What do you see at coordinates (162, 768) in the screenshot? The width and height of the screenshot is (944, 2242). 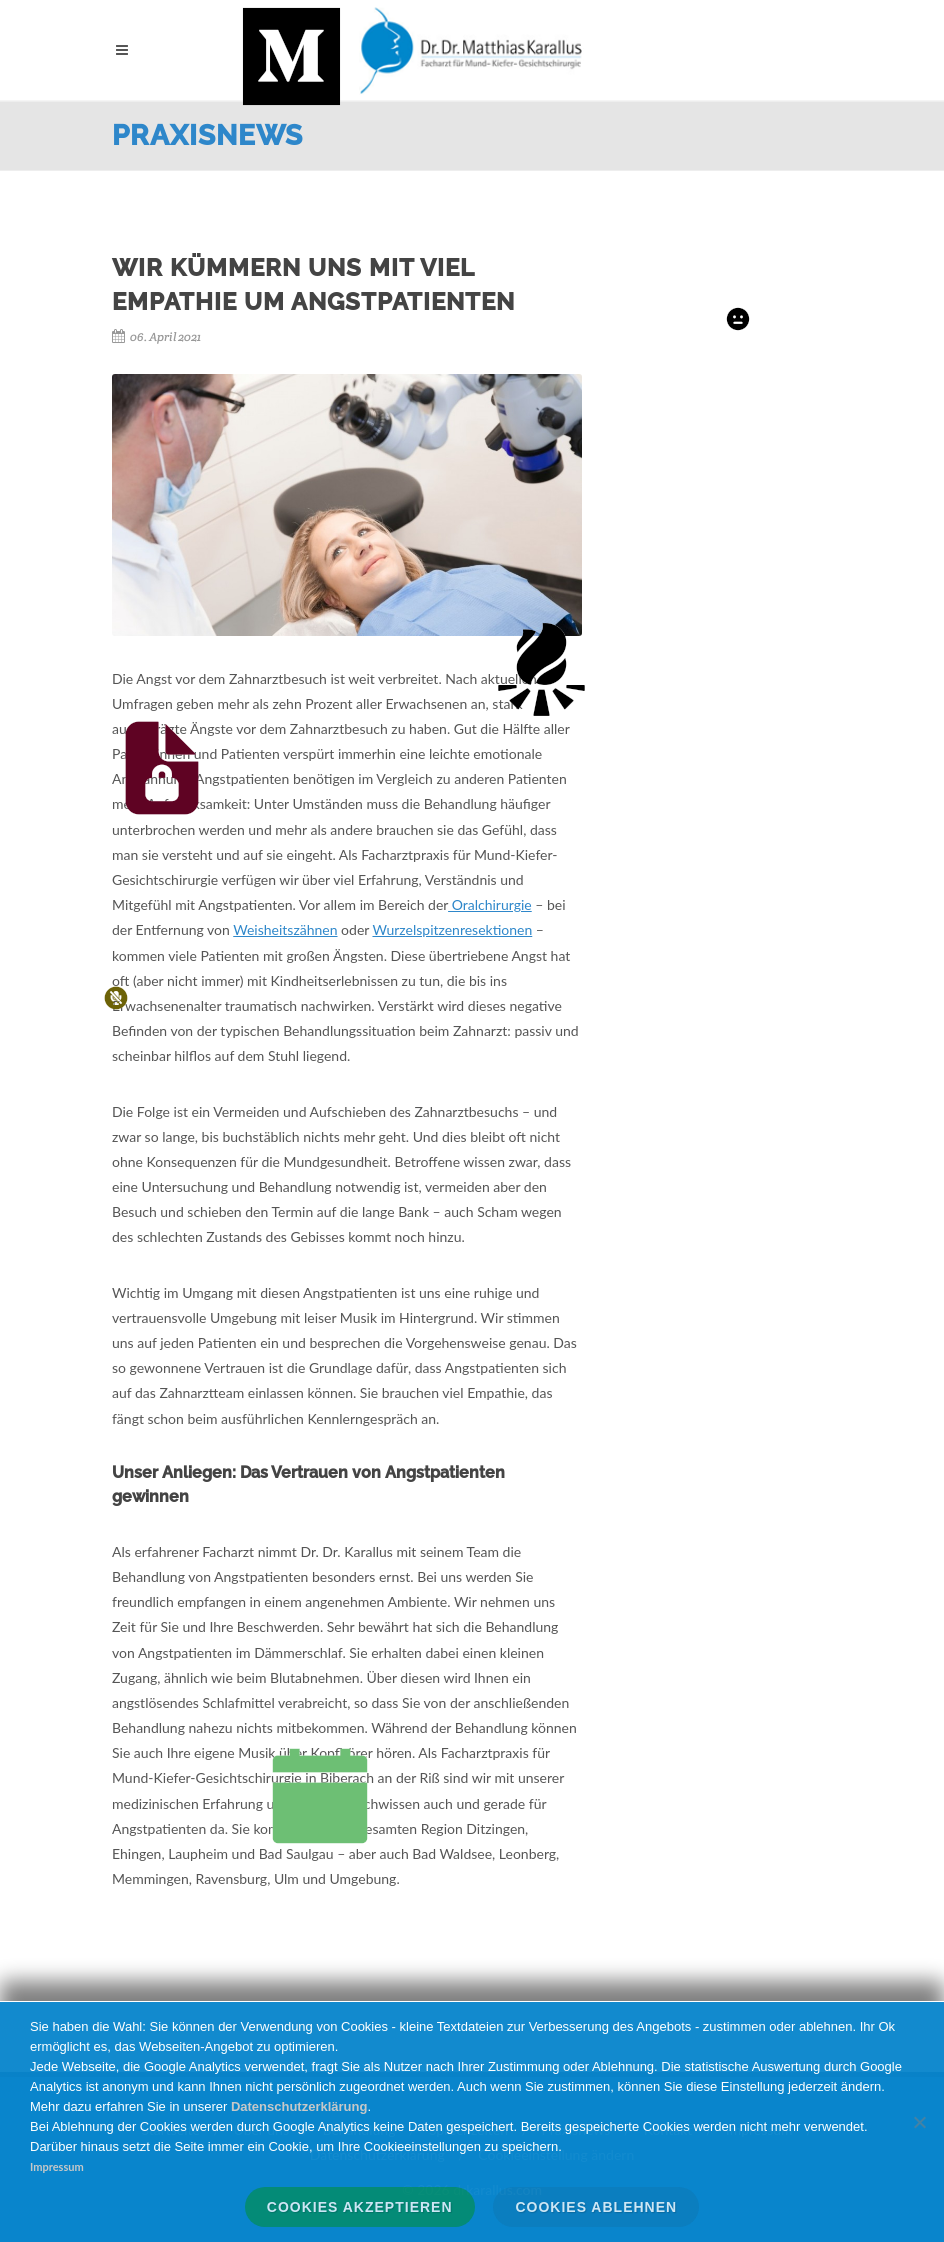 I see `view a protected or encrypted document` at bounding box center [162, 768].